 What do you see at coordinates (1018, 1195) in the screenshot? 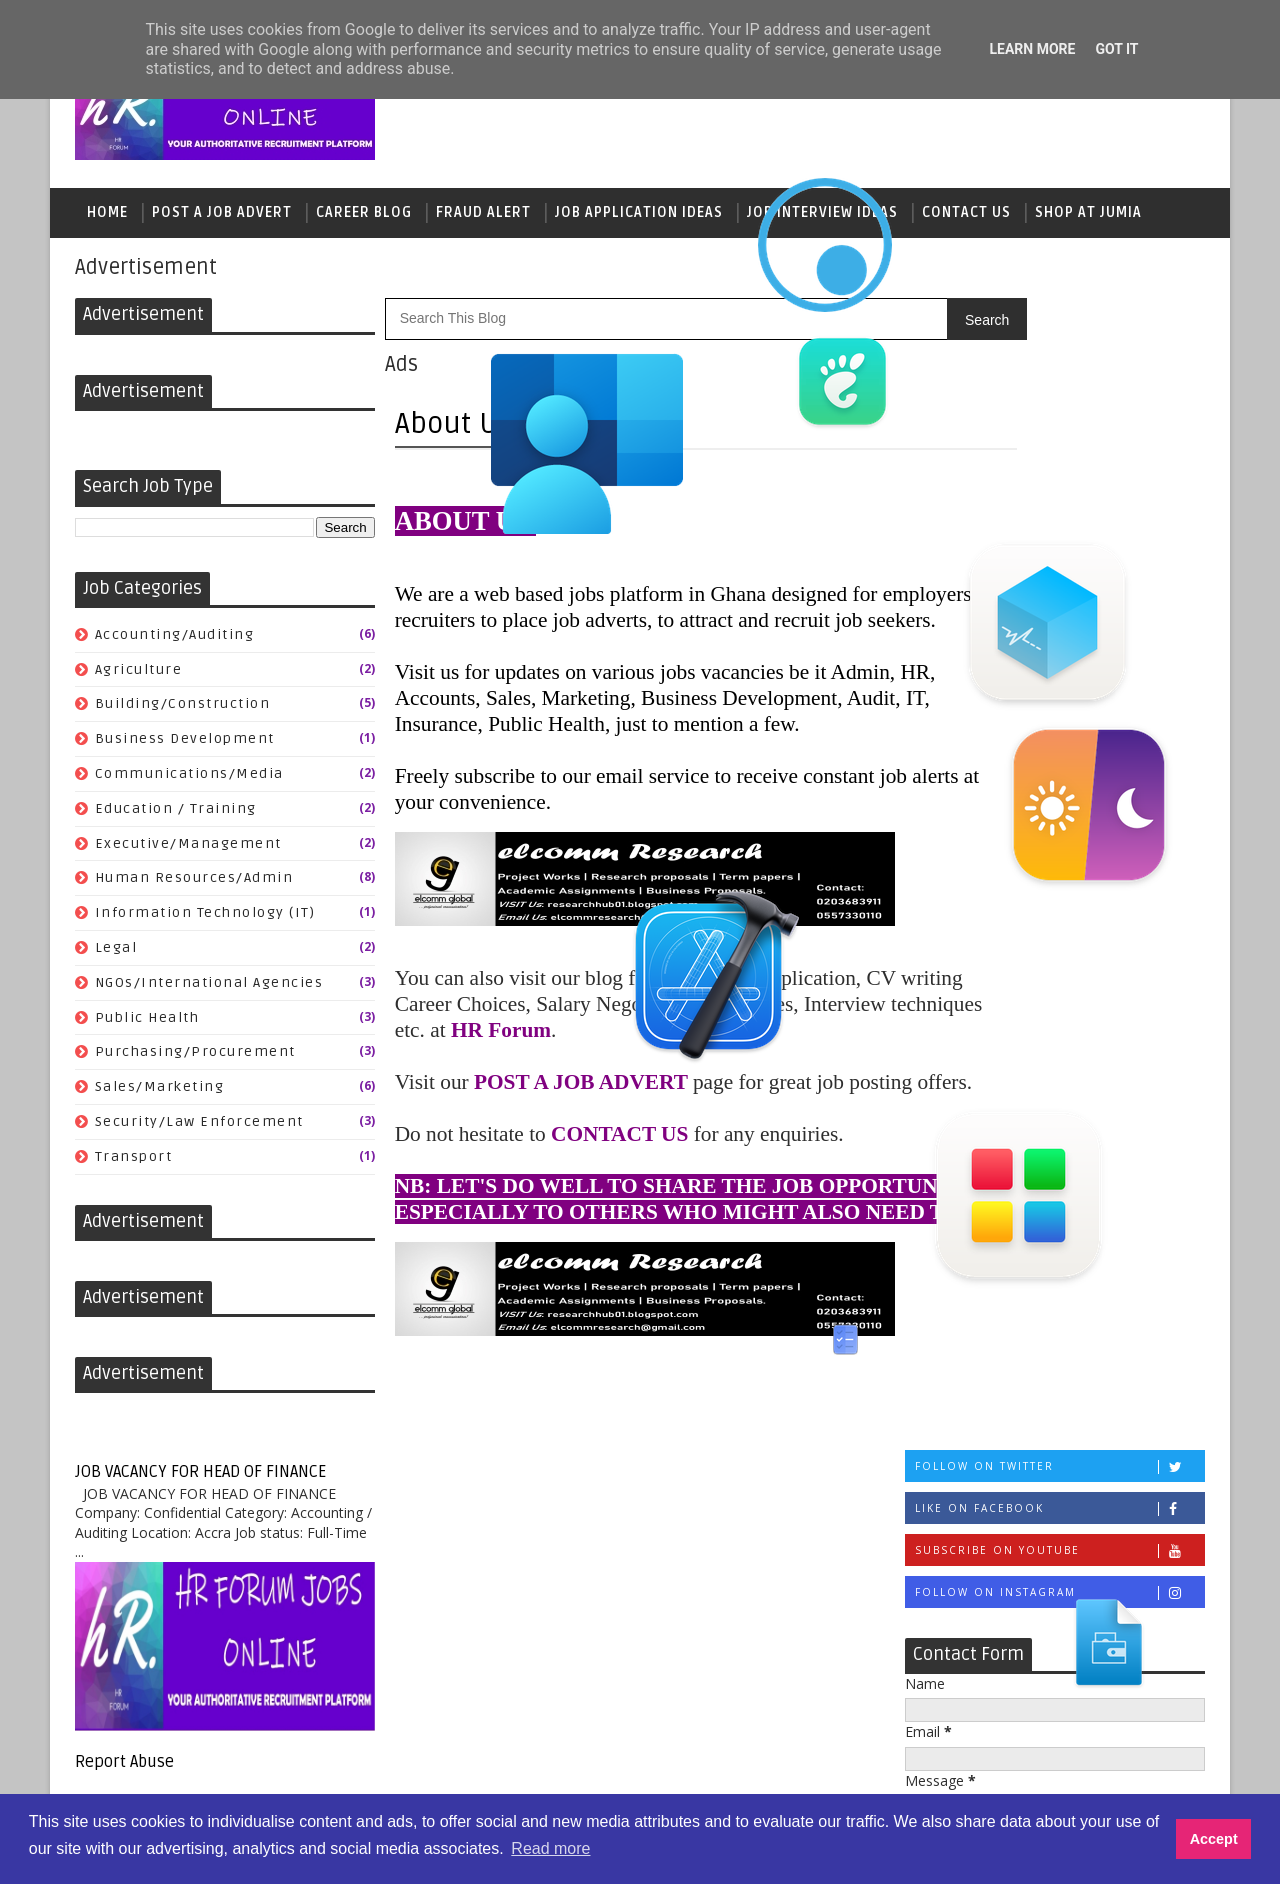
I see `open Code::Blocks IDE application` at bounding box center [1018, 1195].